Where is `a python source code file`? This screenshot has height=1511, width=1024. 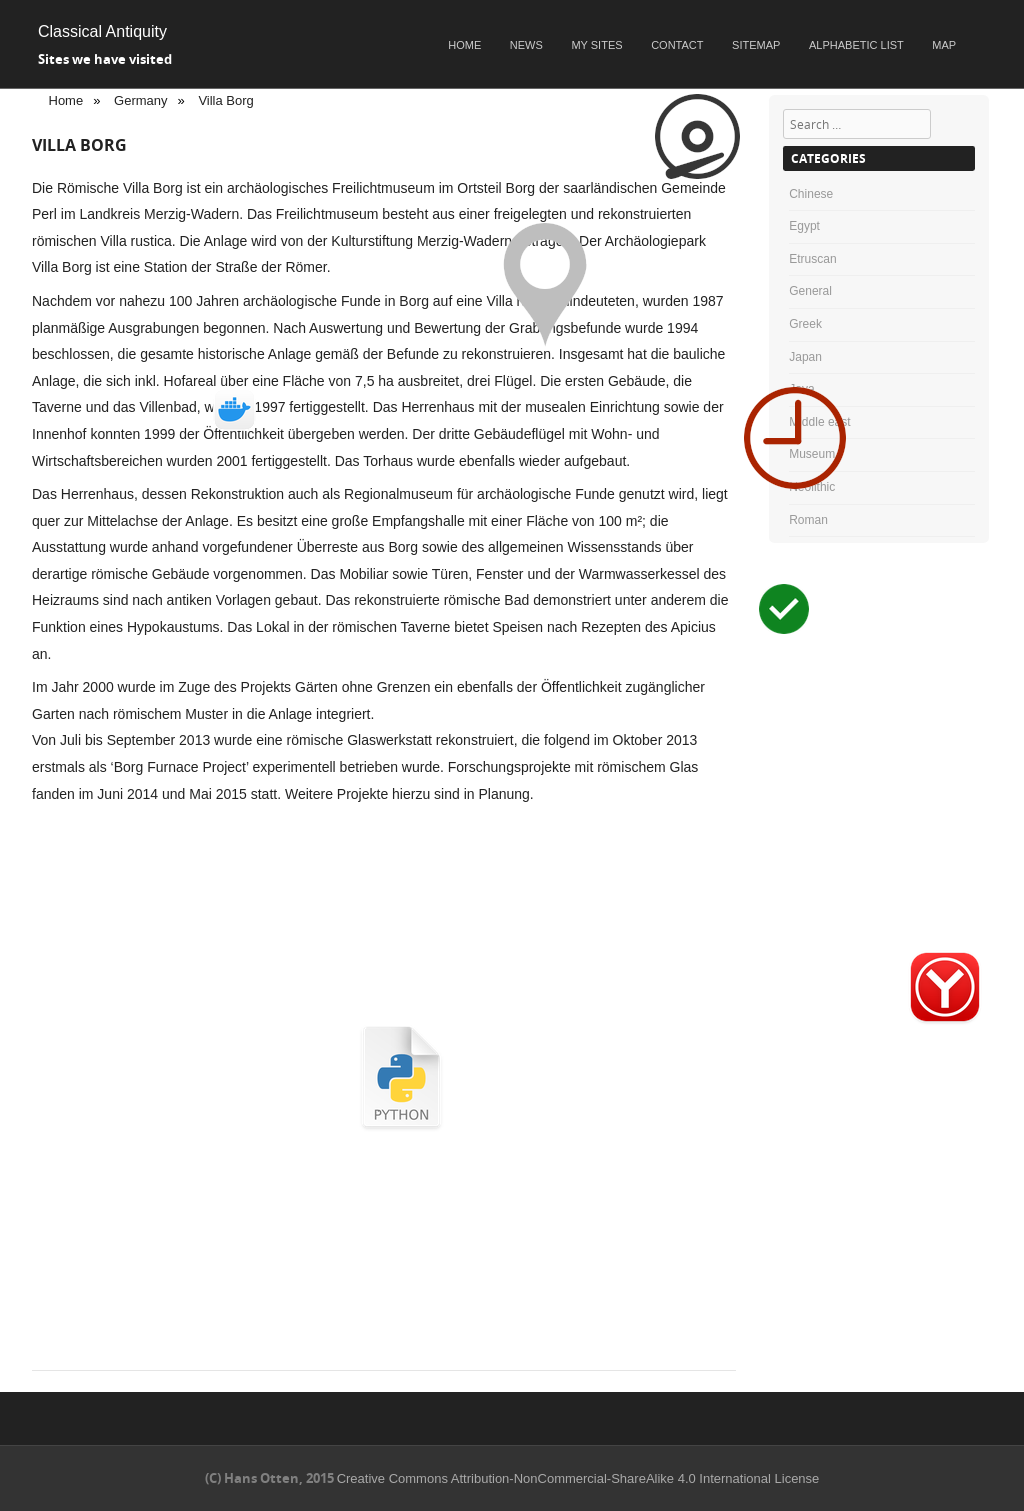 a python source code file is located at coordinates (401, 1078).